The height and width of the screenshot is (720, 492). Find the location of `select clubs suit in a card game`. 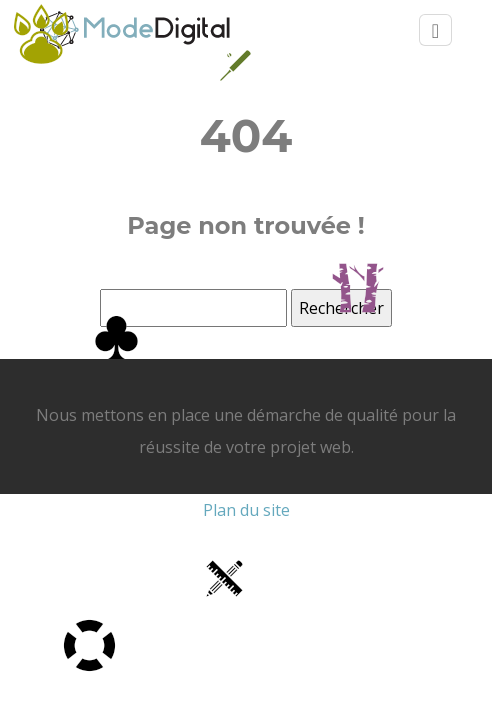

select clubs suit in a card game is located at coordinates (116, 337).